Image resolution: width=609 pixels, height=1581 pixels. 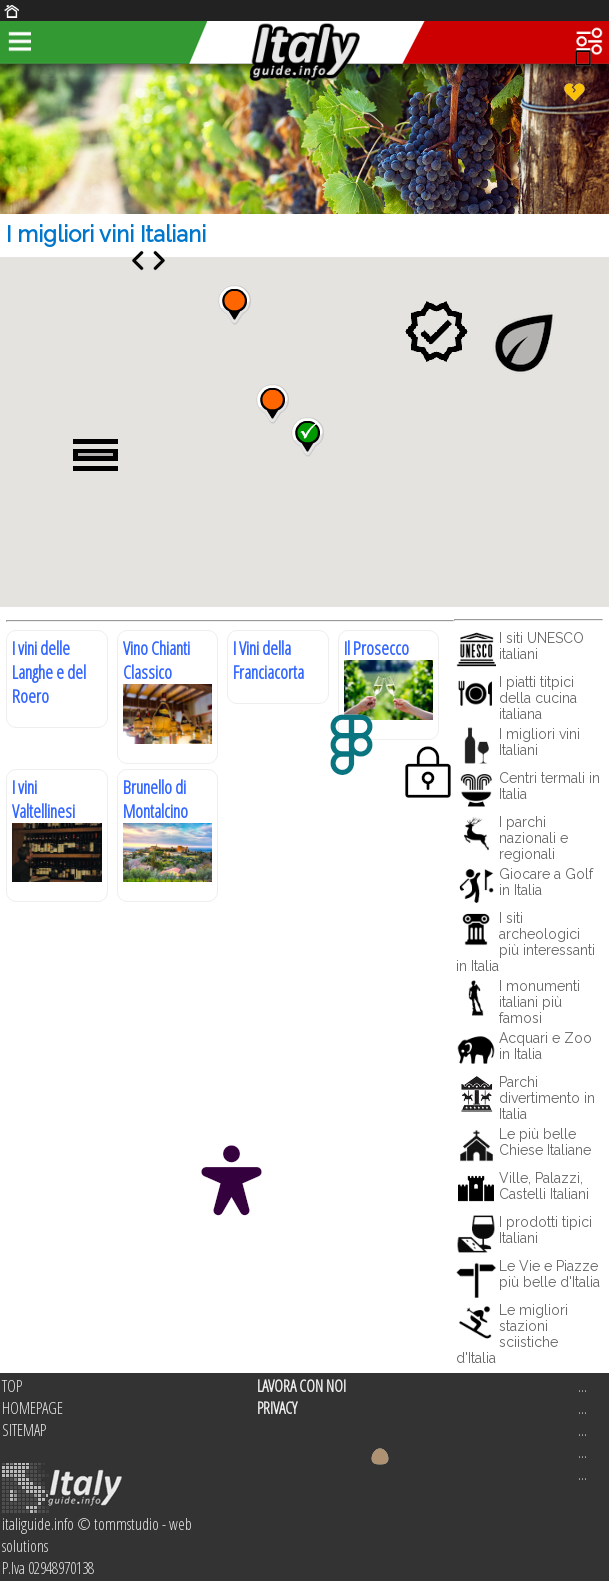 What do you see at coordinates (148, 260) in the screenshot?
I see `view or edit source code` at bounding box center [148, 260].